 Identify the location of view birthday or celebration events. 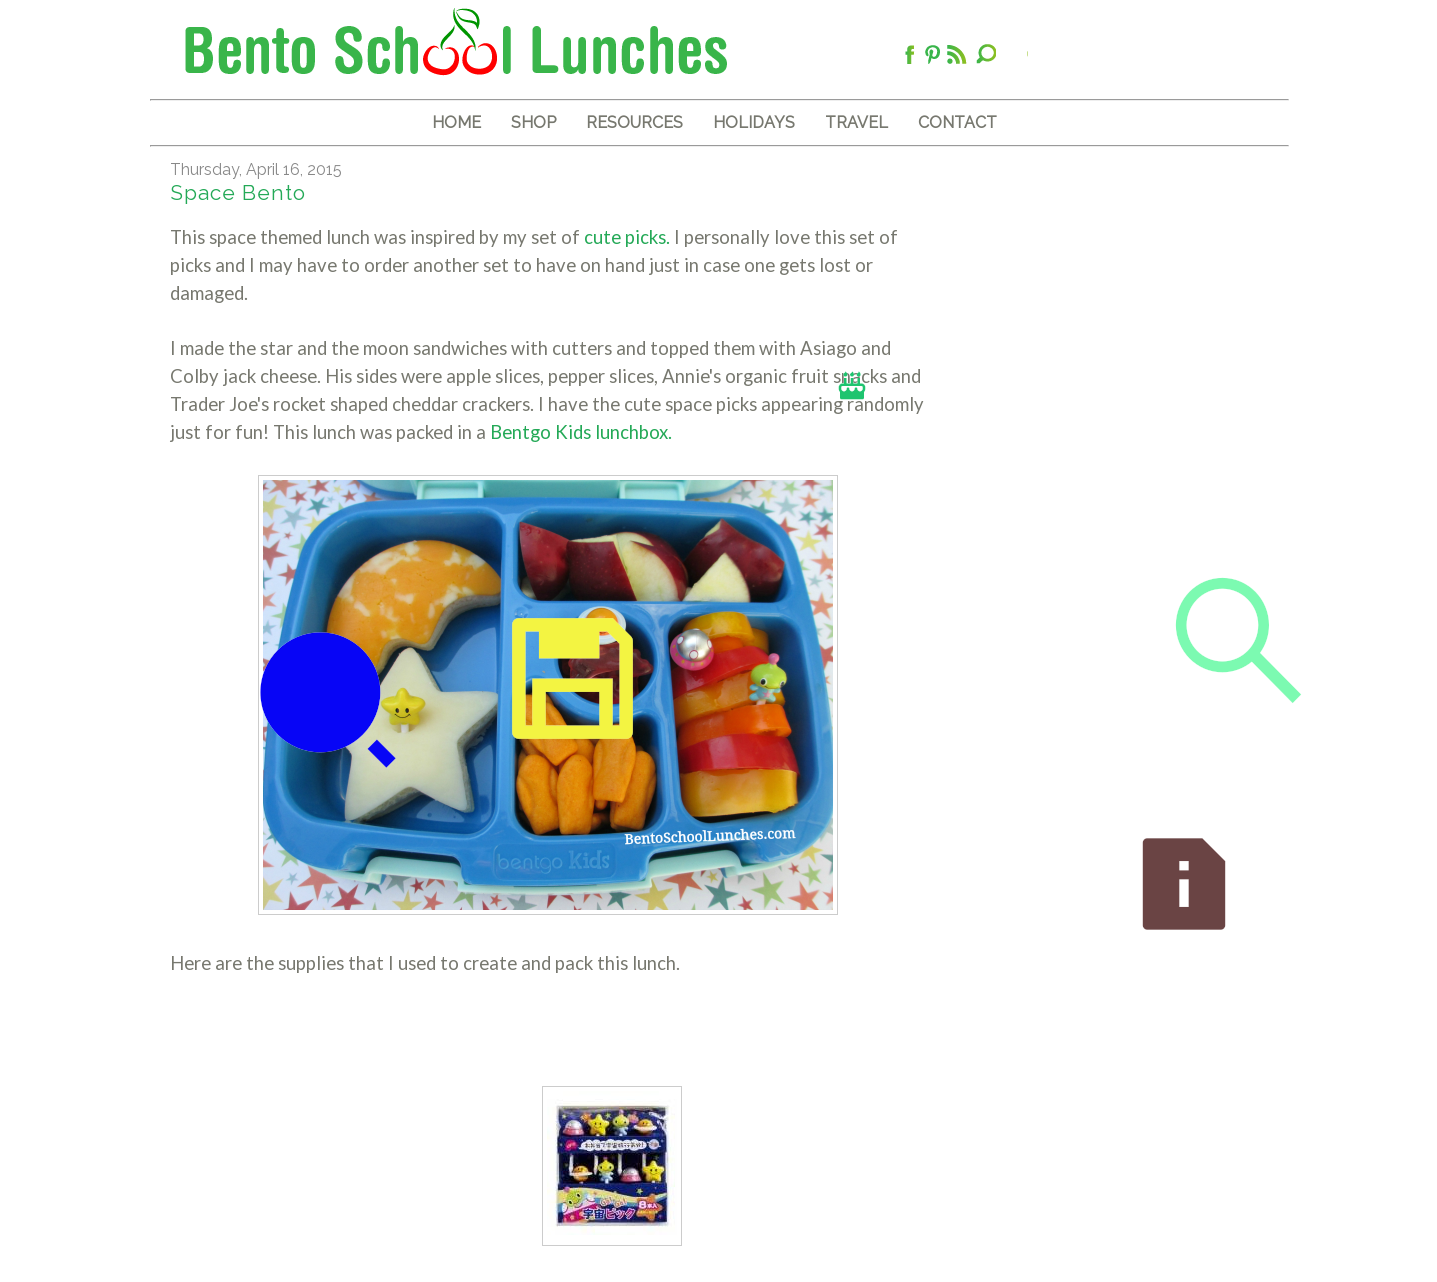
(852, 386).